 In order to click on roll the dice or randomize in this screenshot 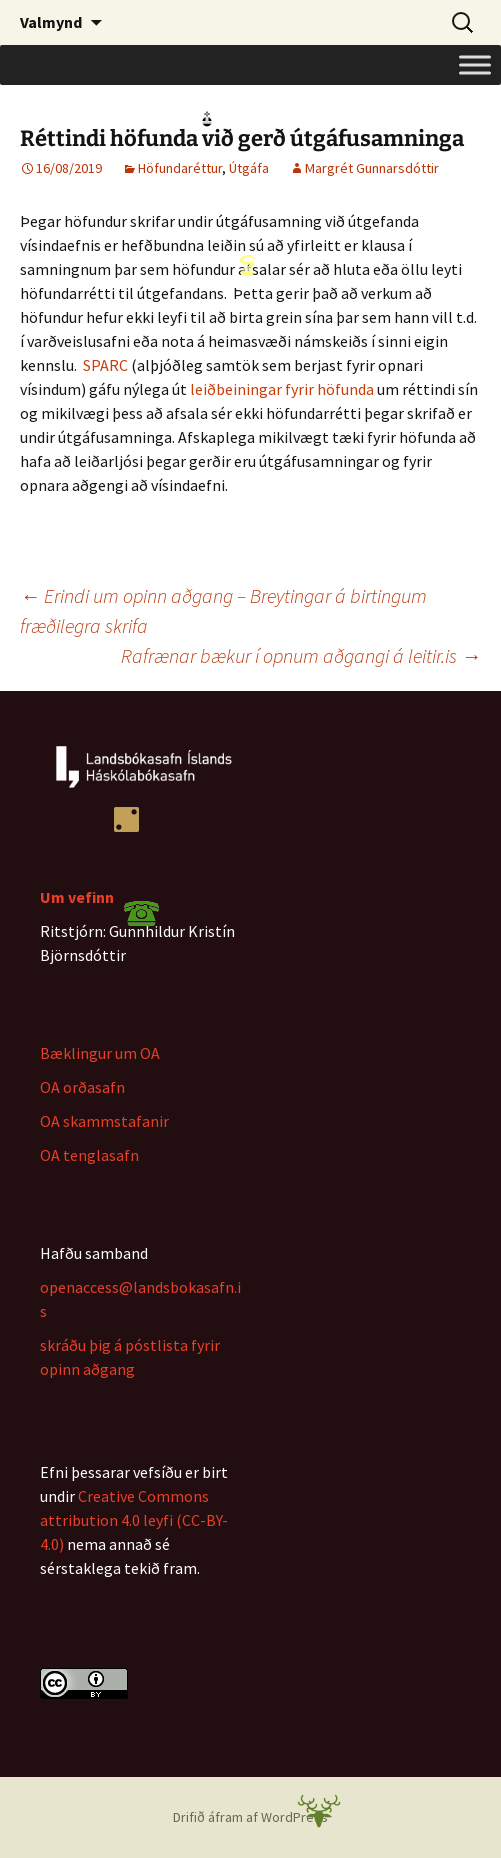, I will do `click(126, 819)`.